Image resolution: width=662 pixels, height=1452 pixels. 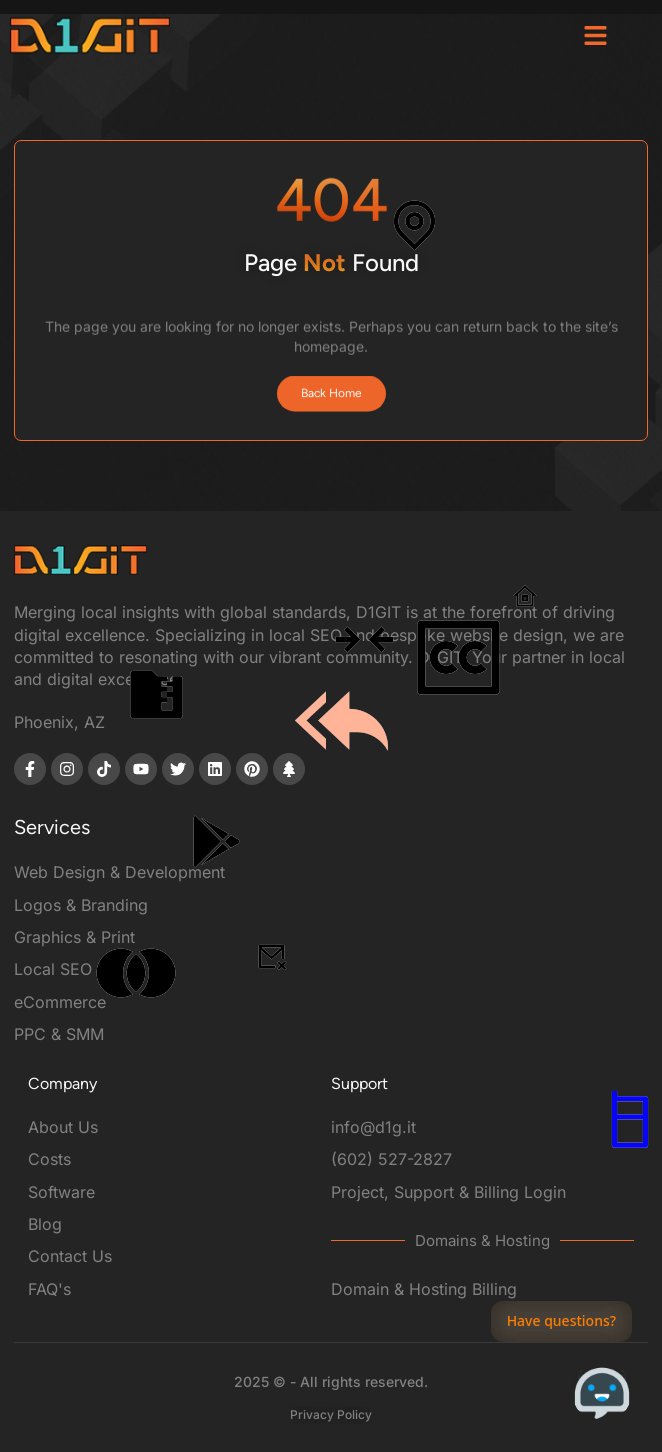 What do you see at coordinates (525, 597) in the screenshot?
I see `navigate to home screen` at bounding box center [525, 597].